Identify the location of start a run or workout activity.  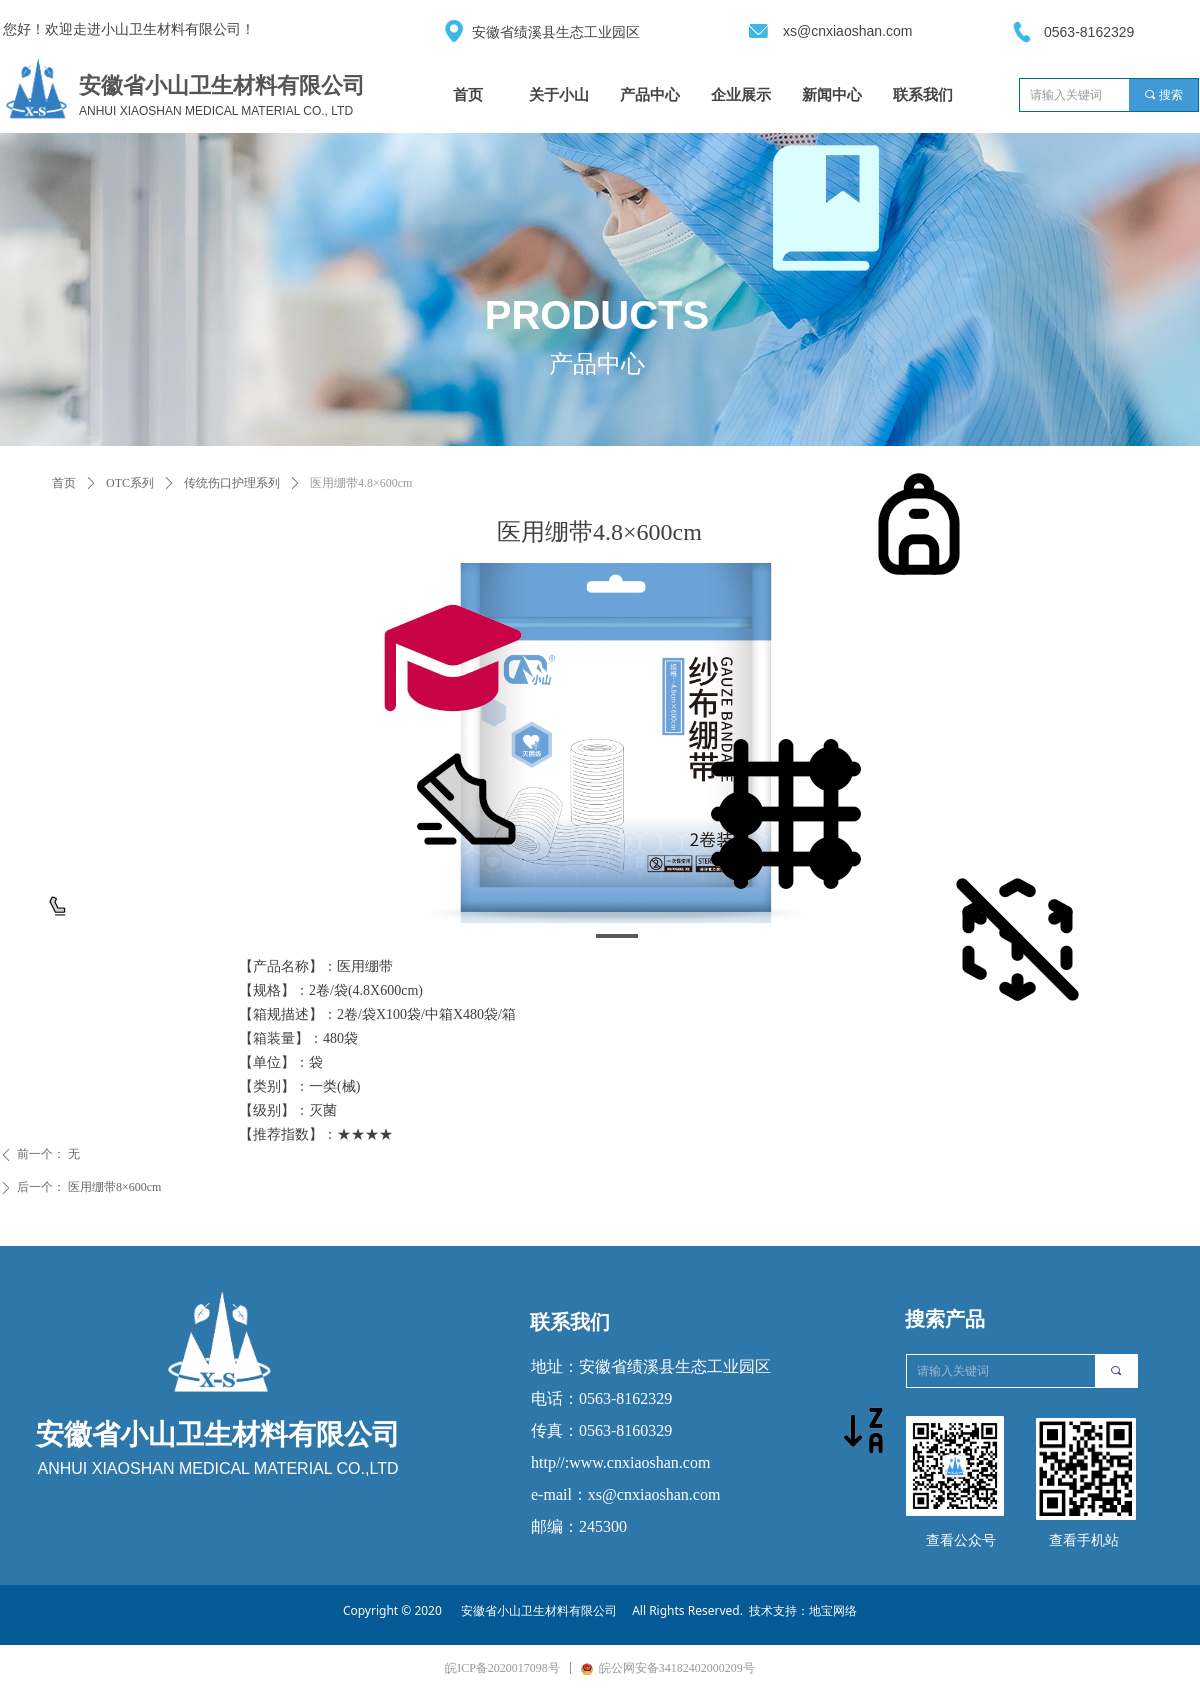
(464, 804).